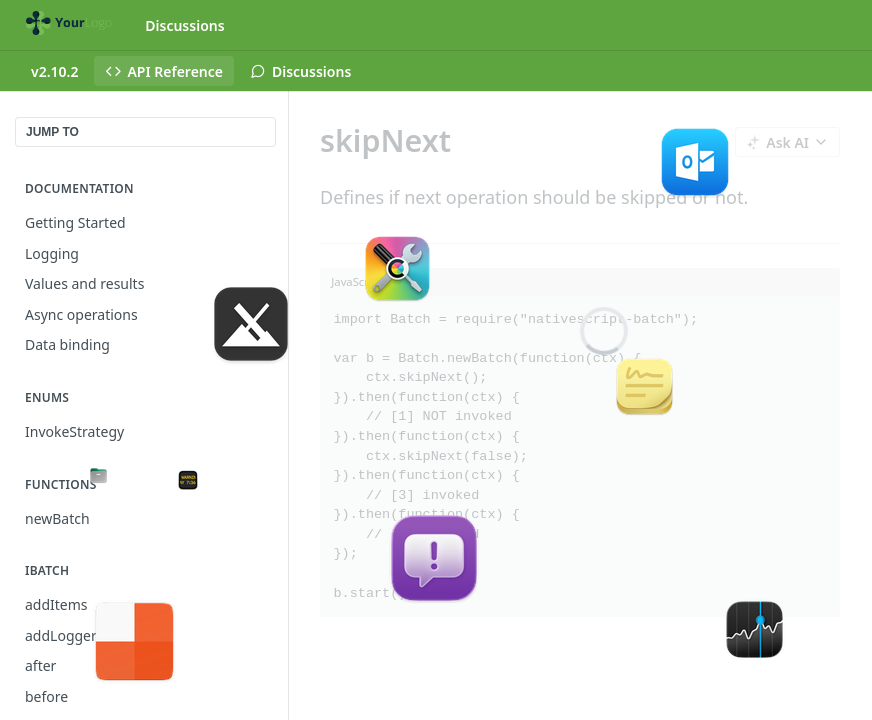 This screenshot has width=872, height=720. What do you see at coordinates (98, 475) in the screenshot?
I see `open the file manager application` at bounding box center [98, 475].